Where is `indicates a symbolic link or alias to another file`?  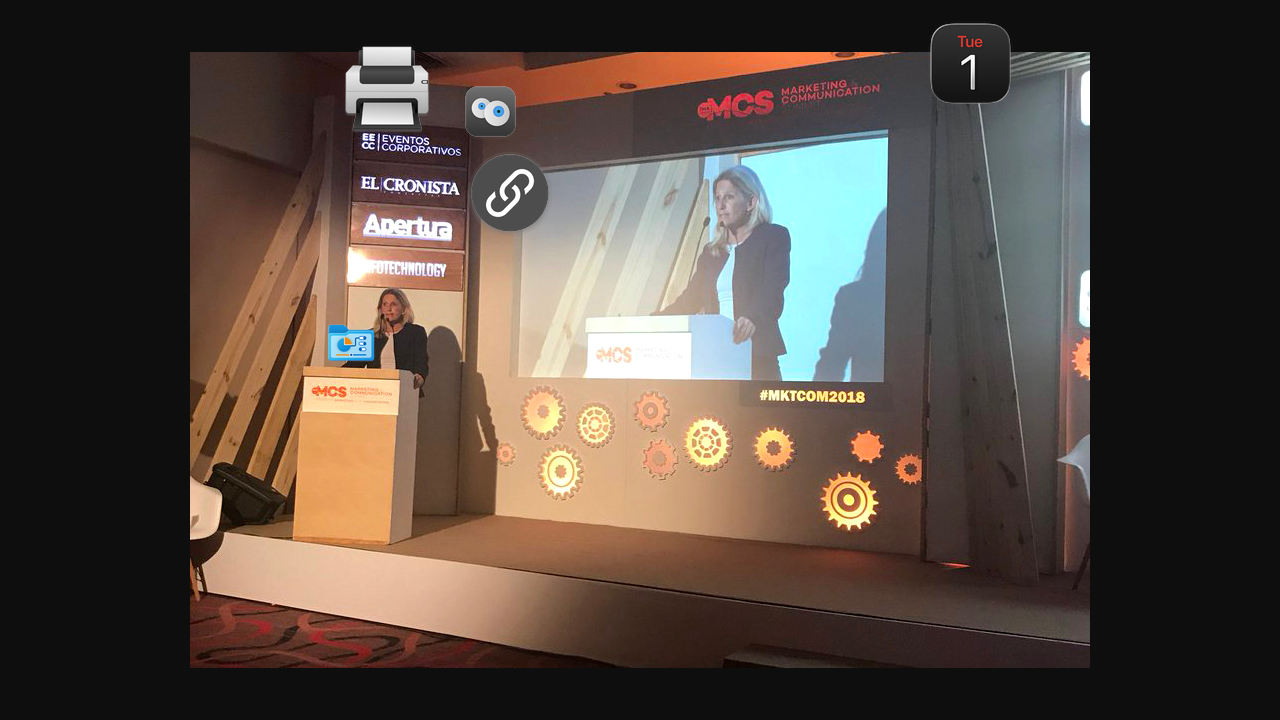
indicates a symbolic link or alias to another file is located at coordinates (510, 193).